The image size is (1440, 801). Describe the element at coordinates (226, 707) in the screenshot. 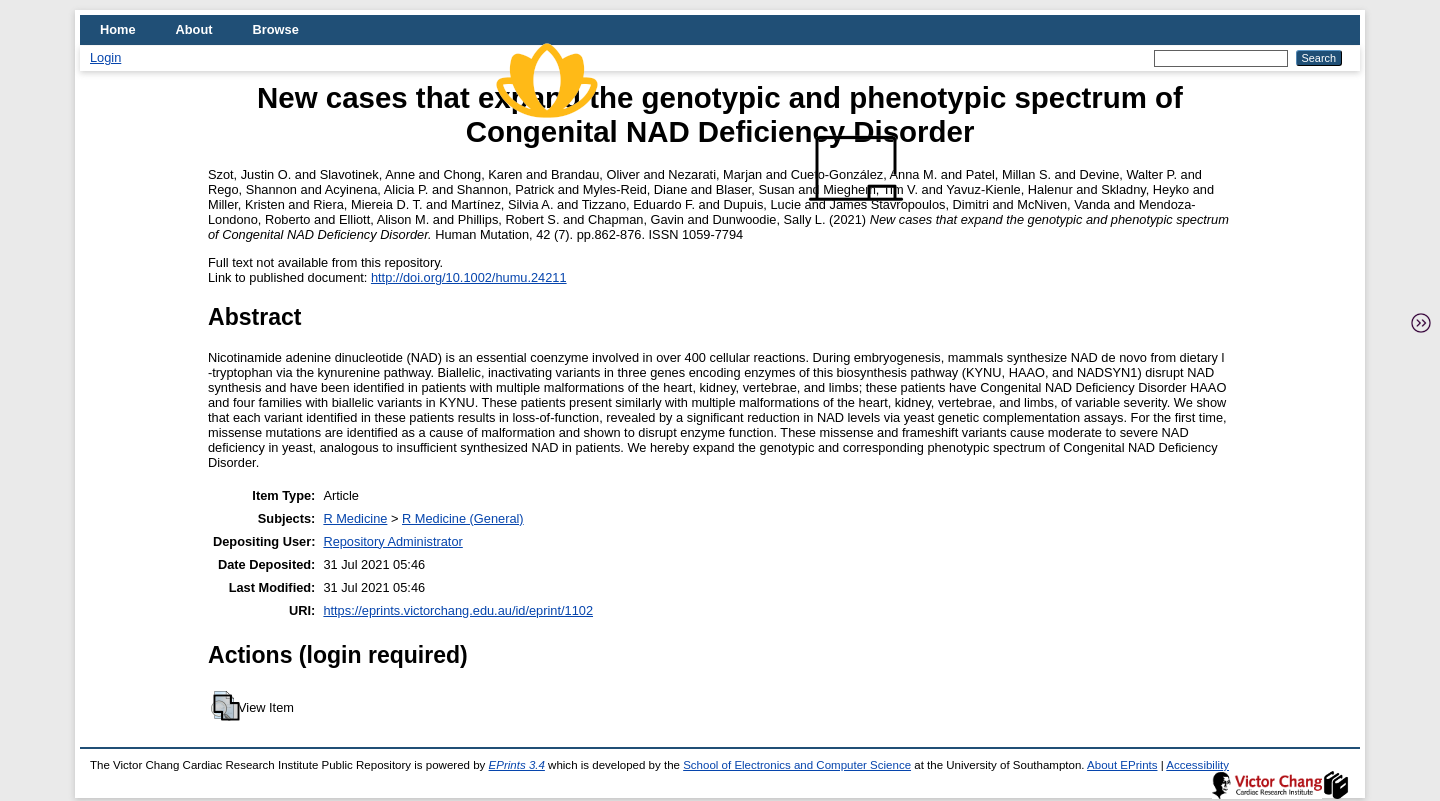

I see `merge or combine selected objects` at that location.